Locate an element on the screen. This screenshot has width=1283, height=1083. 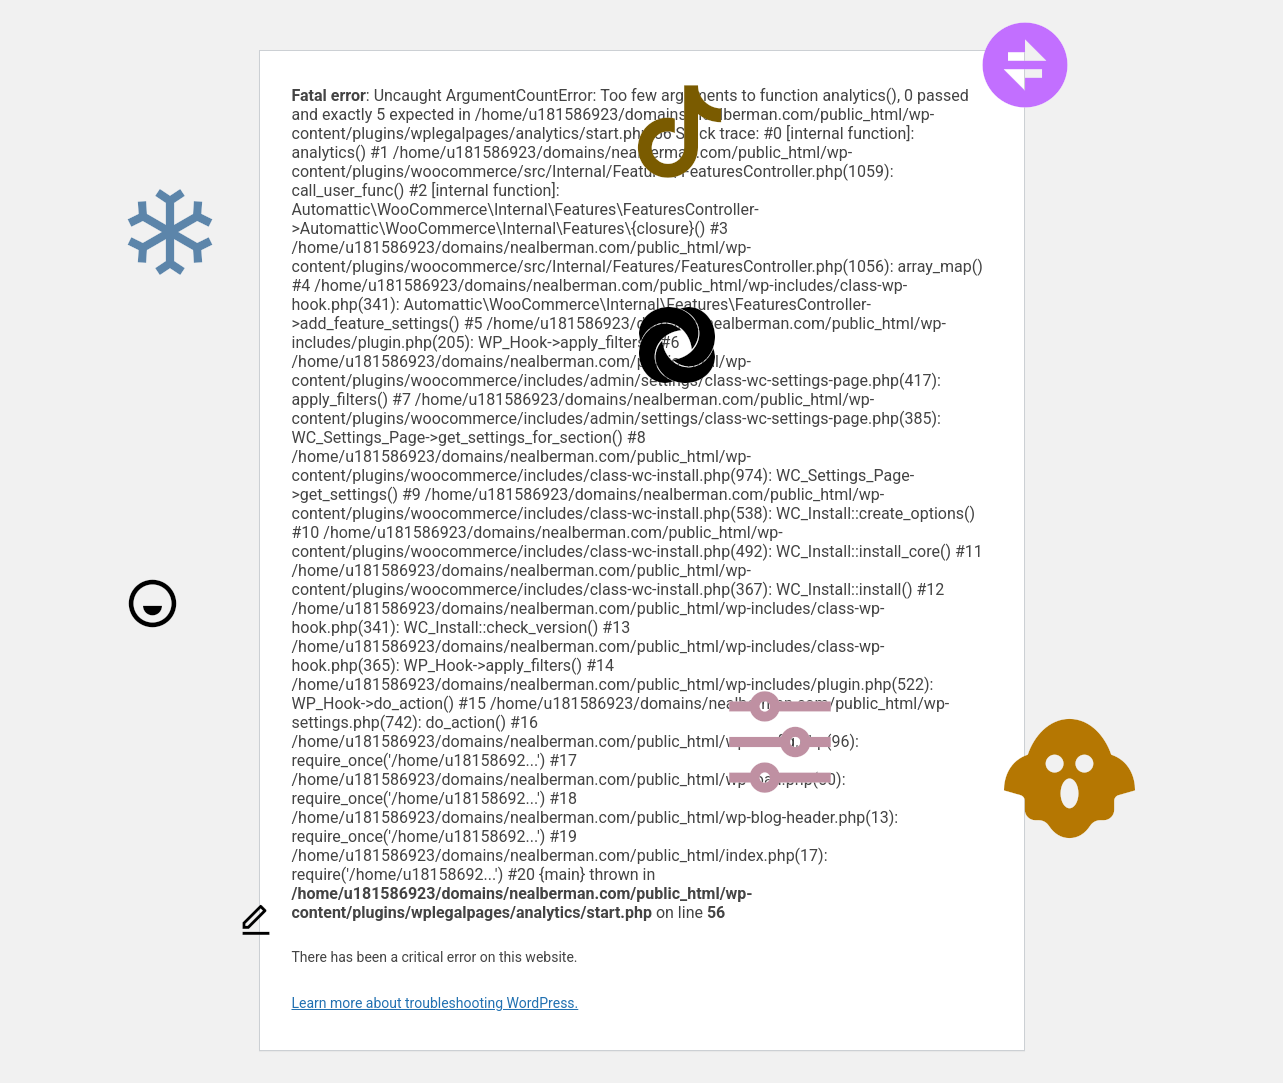
open ShareX screen capture application is located at coordinates (677, 345).